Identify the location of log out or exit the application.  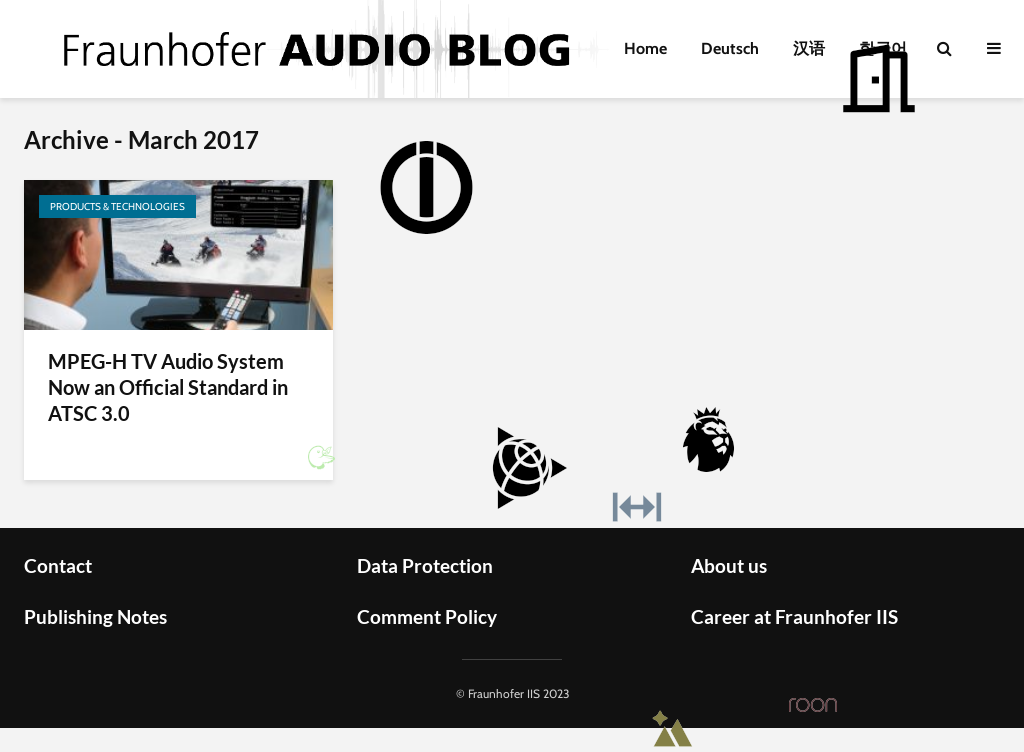
(879, 80).